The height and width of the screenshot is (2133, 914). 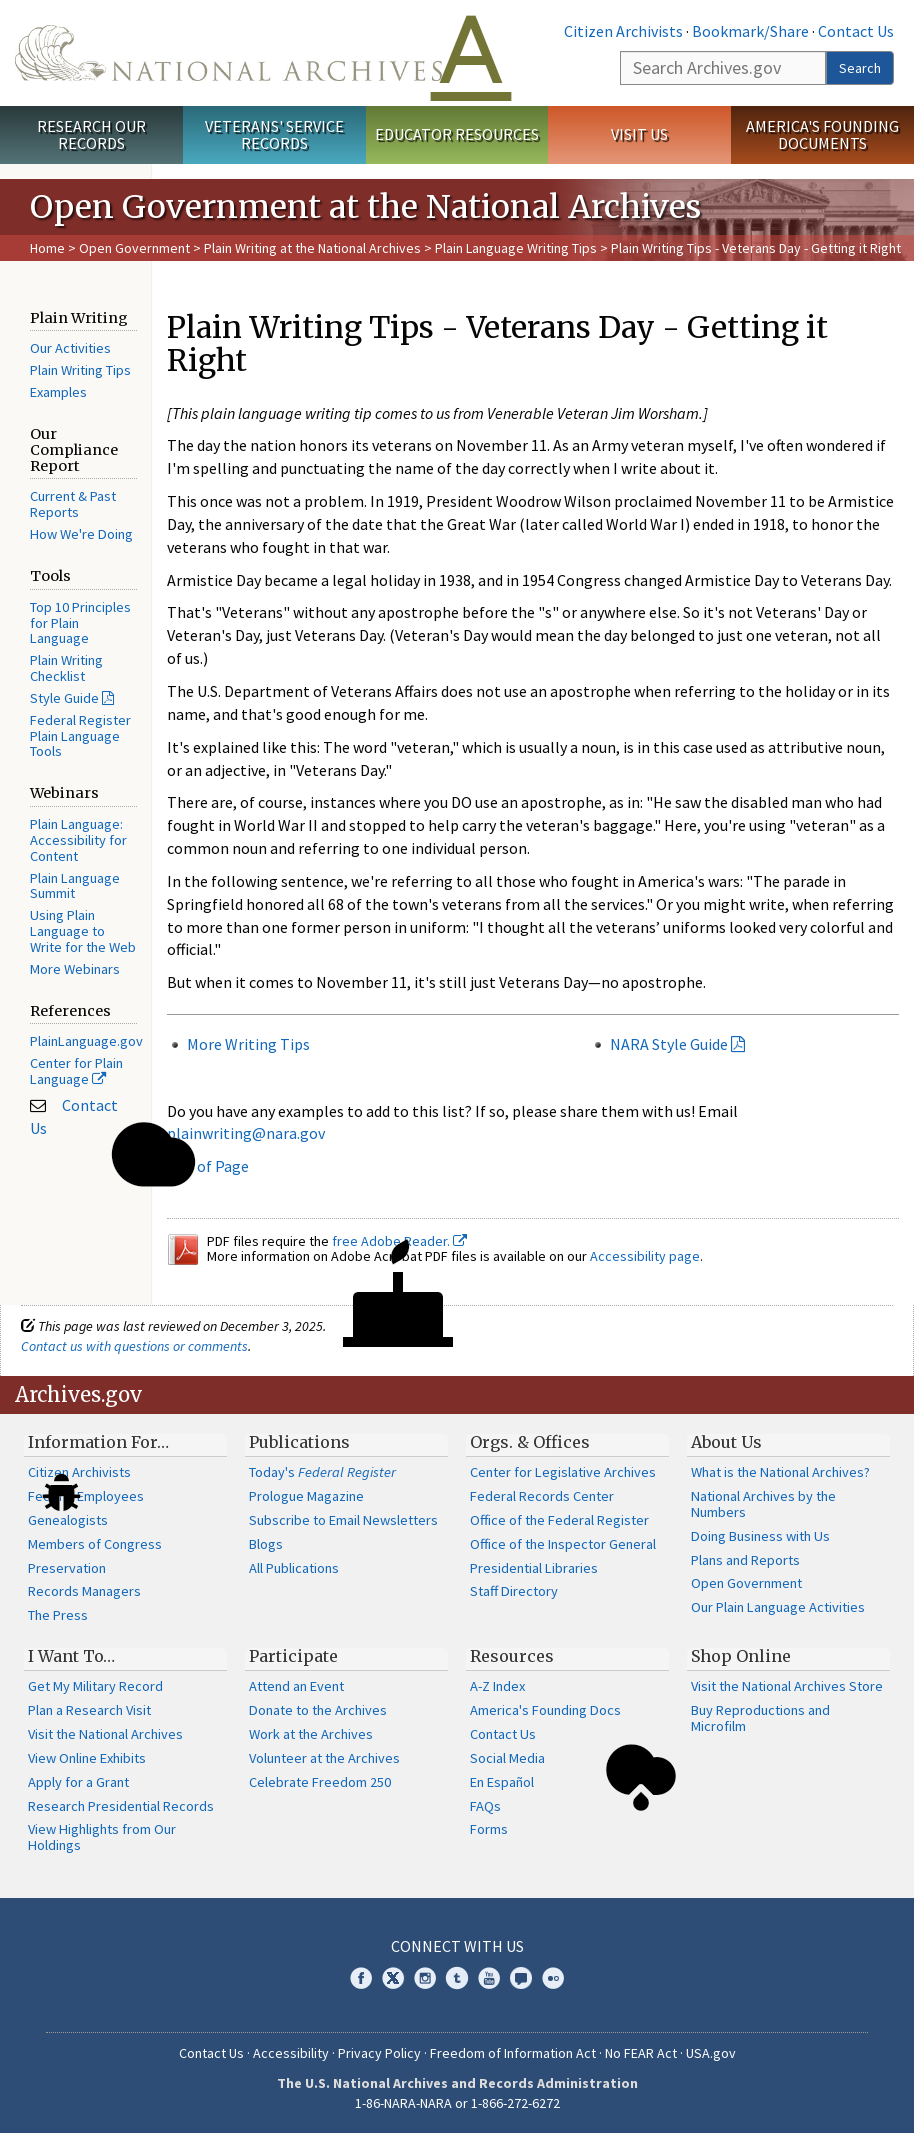 What do you see at coordinates (398, 1297) in the screenshot?
I see `view birthday or celebration reminders` at bounding box center [398, 1297].